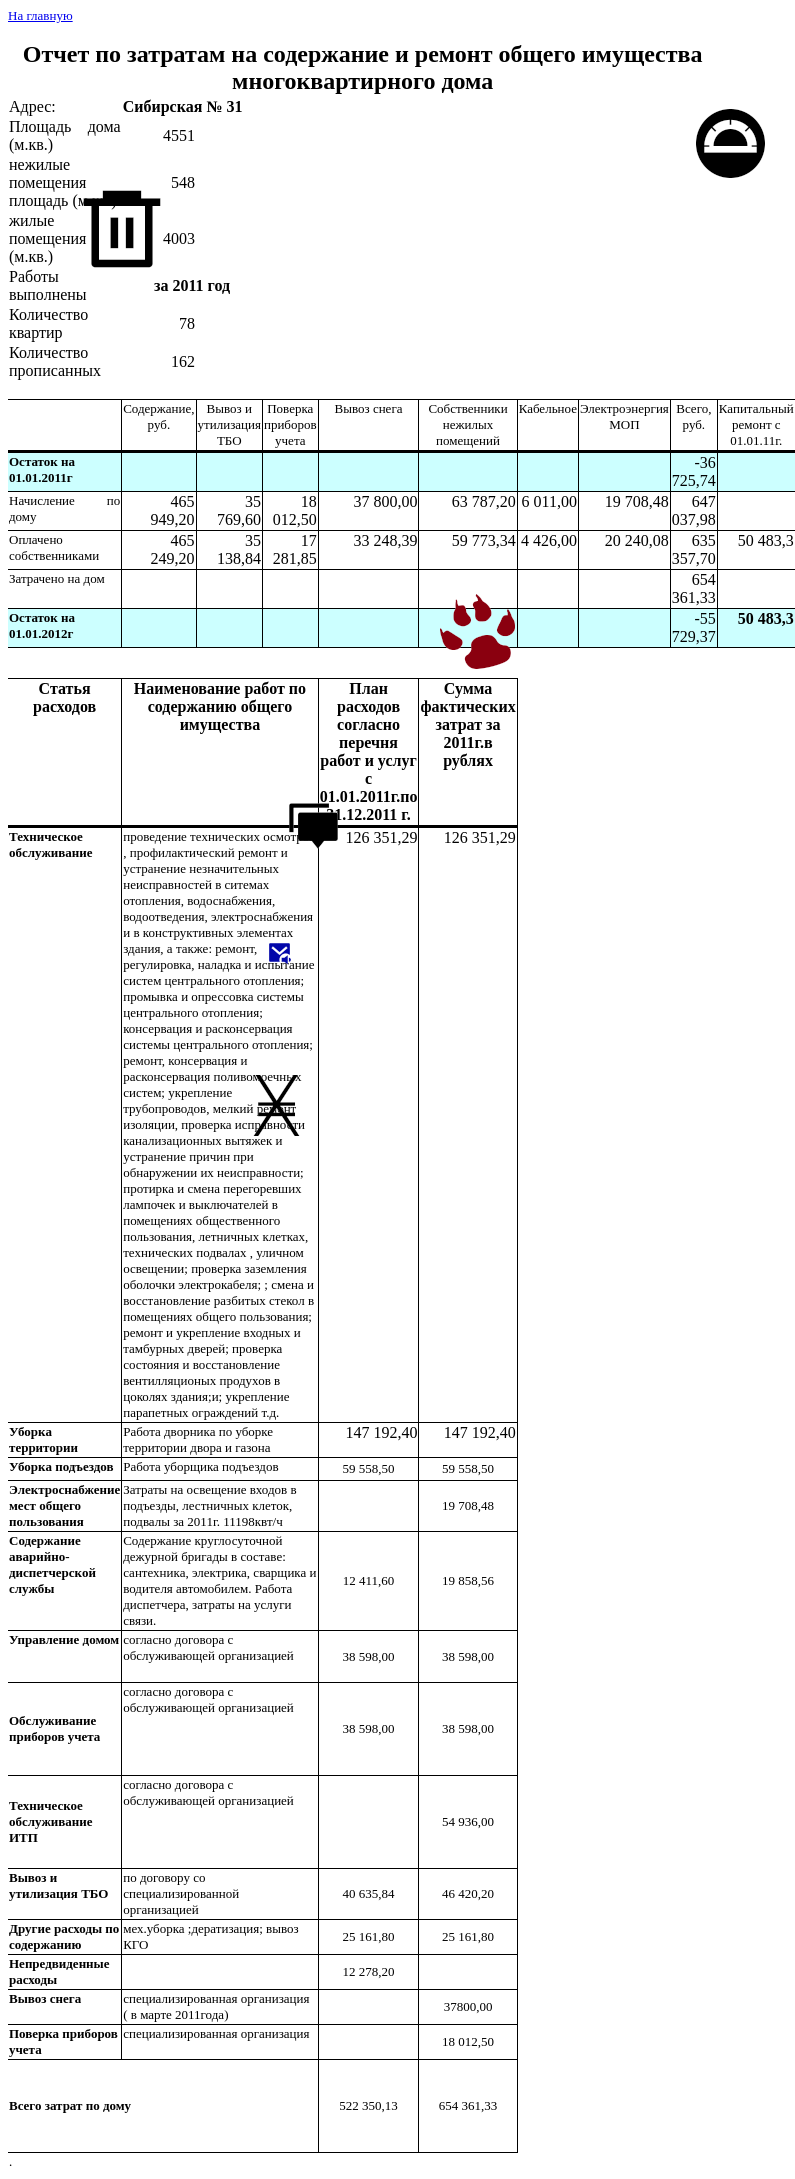 The height and width of the screenshot is (2179, 795). I want to click on delete selected item, so click(122, 229).